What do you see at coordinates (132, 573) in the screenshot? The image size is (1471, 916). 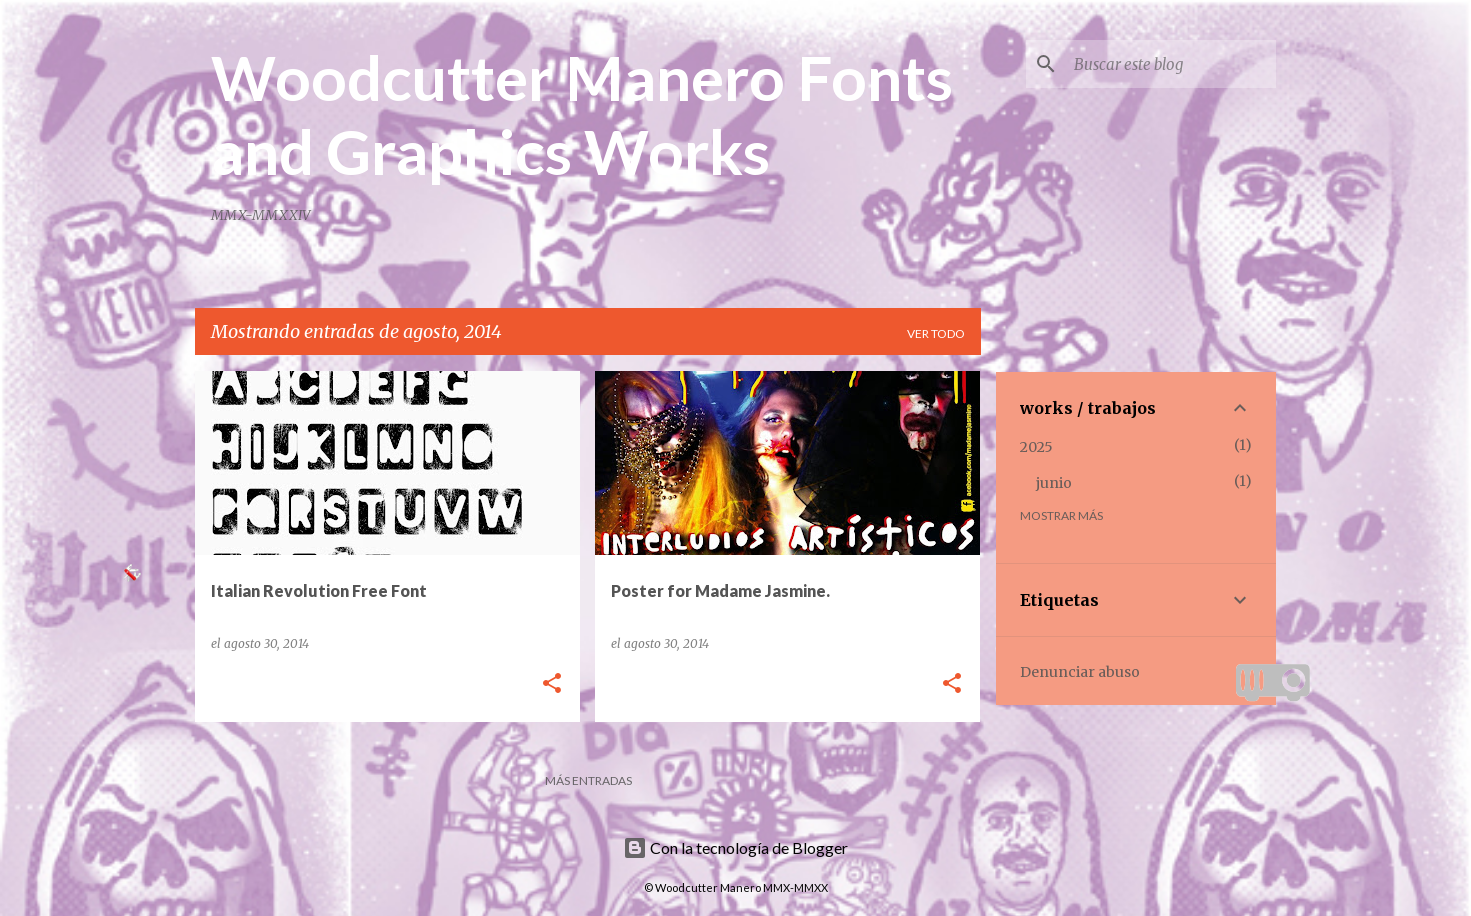 I see `access utility applications and tools` at bounding box center [132, 573].